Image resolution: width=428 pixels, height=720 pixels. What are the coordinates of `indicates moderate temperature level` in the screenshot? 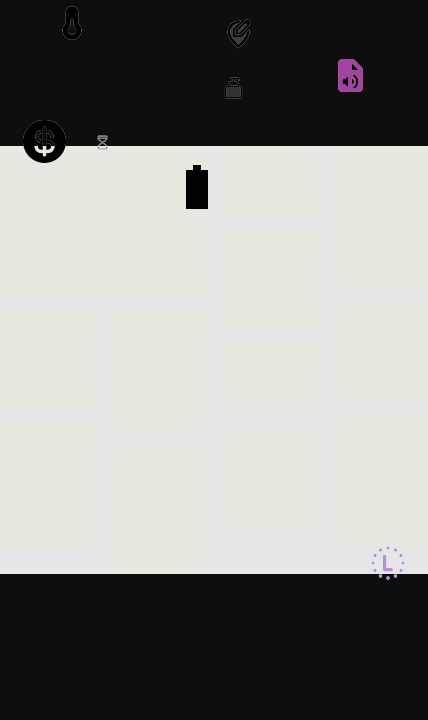 It's located at (72, 23).